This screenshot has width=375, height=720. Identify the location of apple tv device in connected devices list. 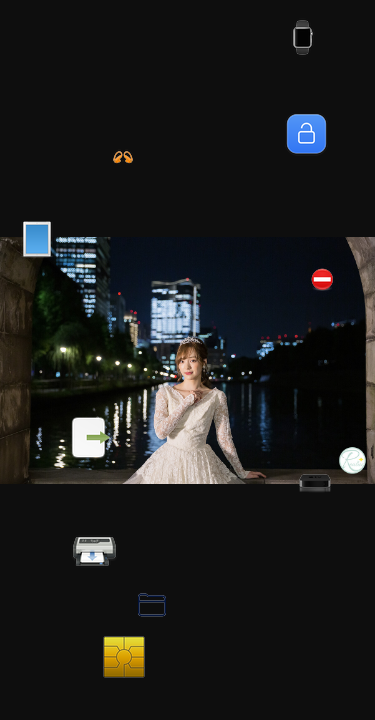
(315, 484).